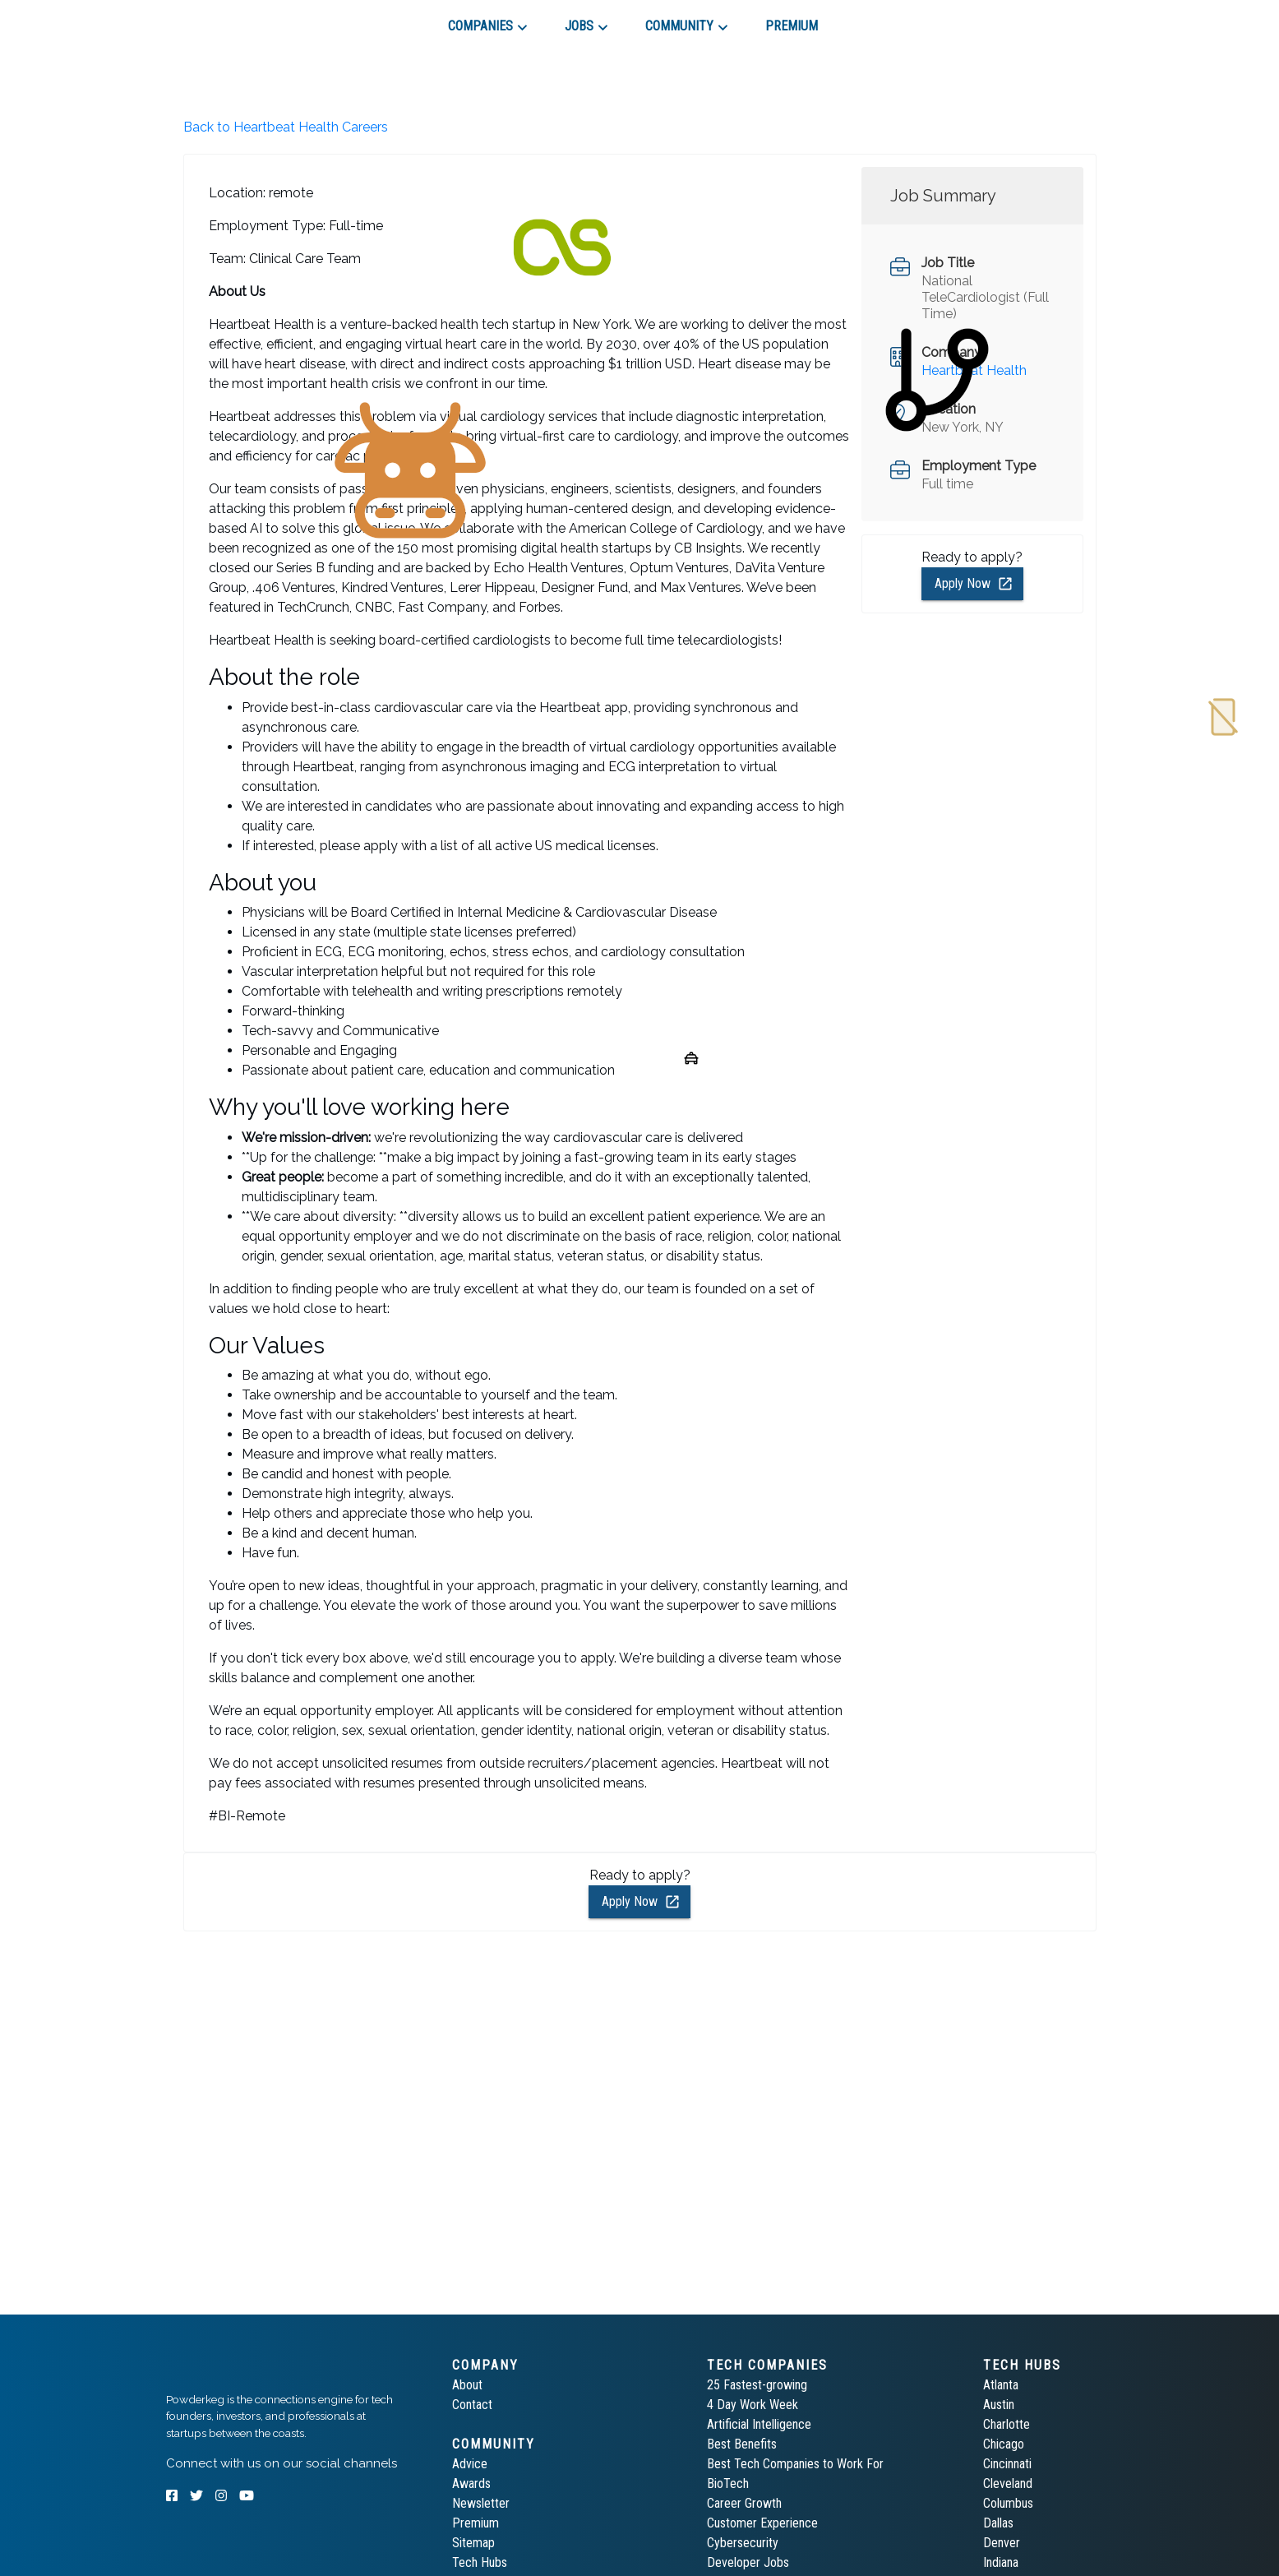  What do you see at coordinates (937, 380) in the screenshot?
I see `view repository branches` at bounding box center [937, 380].